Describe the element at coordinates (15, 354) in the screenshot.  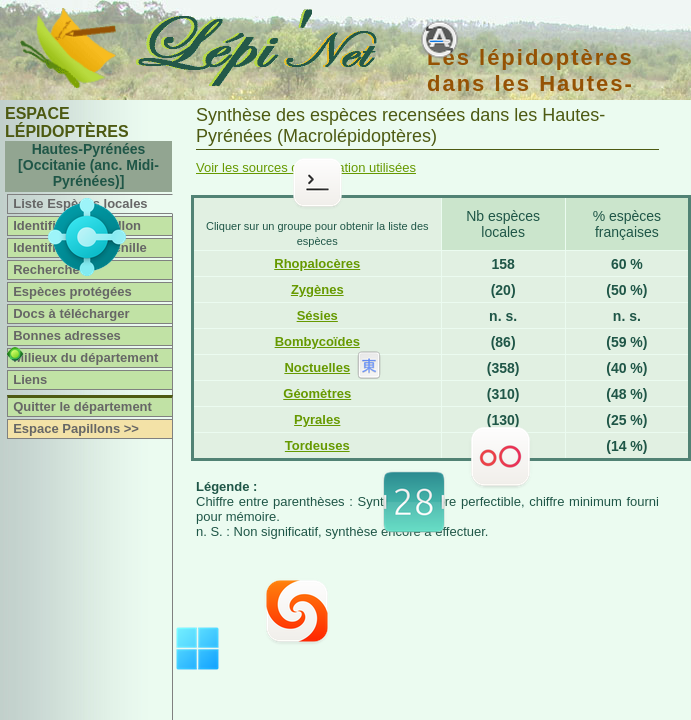
I see `open the recommendations app` at that location.